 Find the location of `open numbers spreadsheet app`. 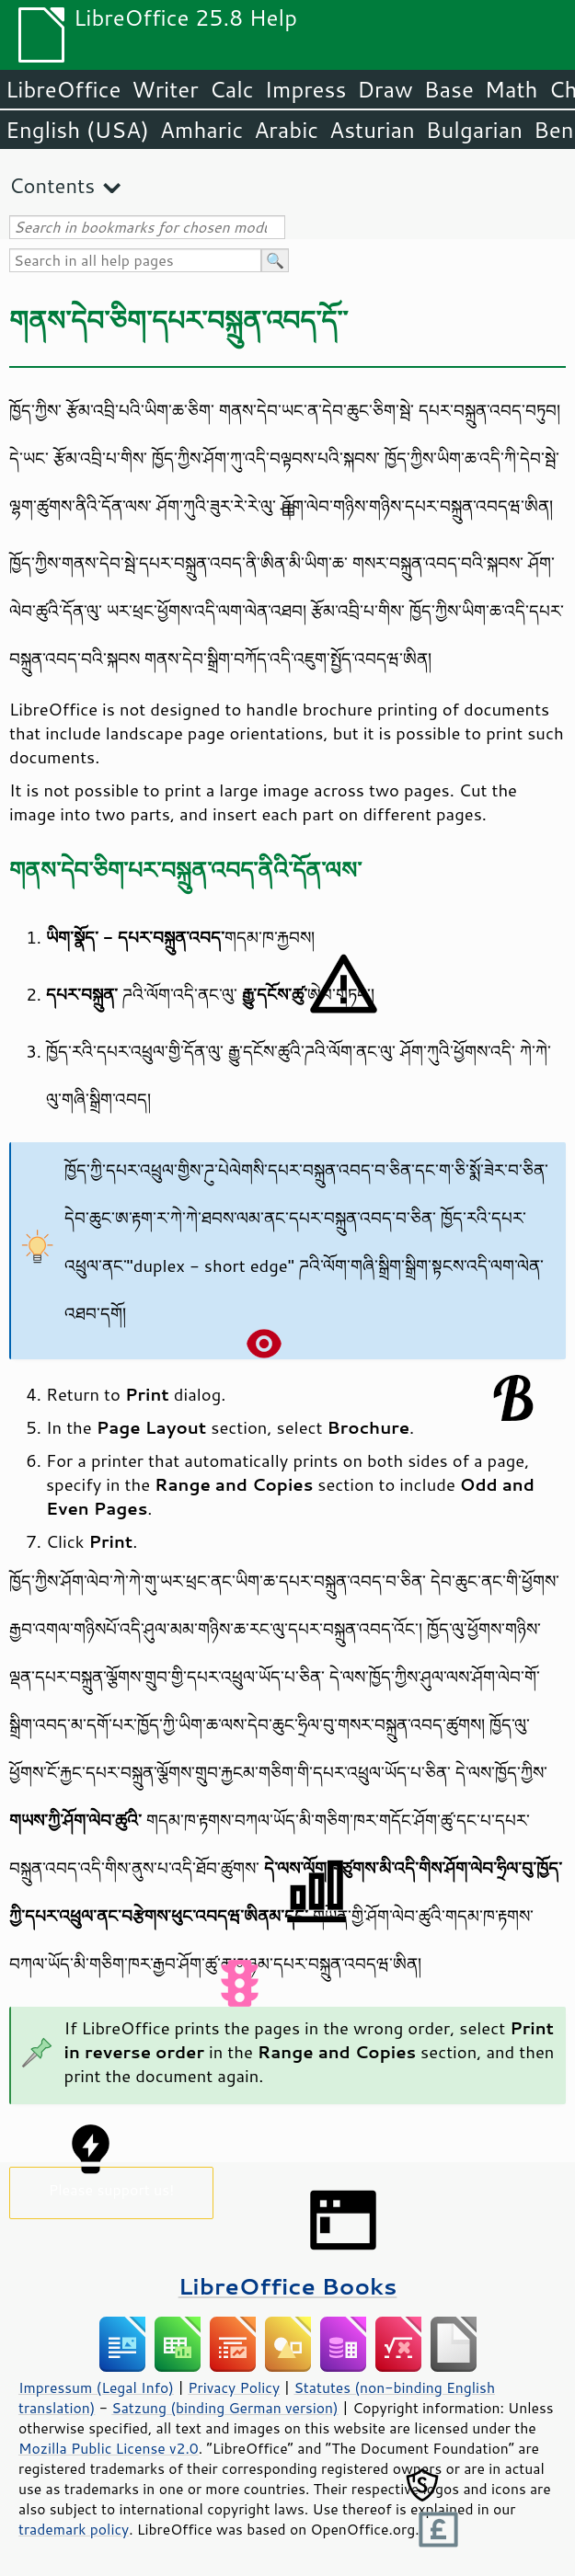

open numbers spreadsheet app is located at coordinates (315, 1891).